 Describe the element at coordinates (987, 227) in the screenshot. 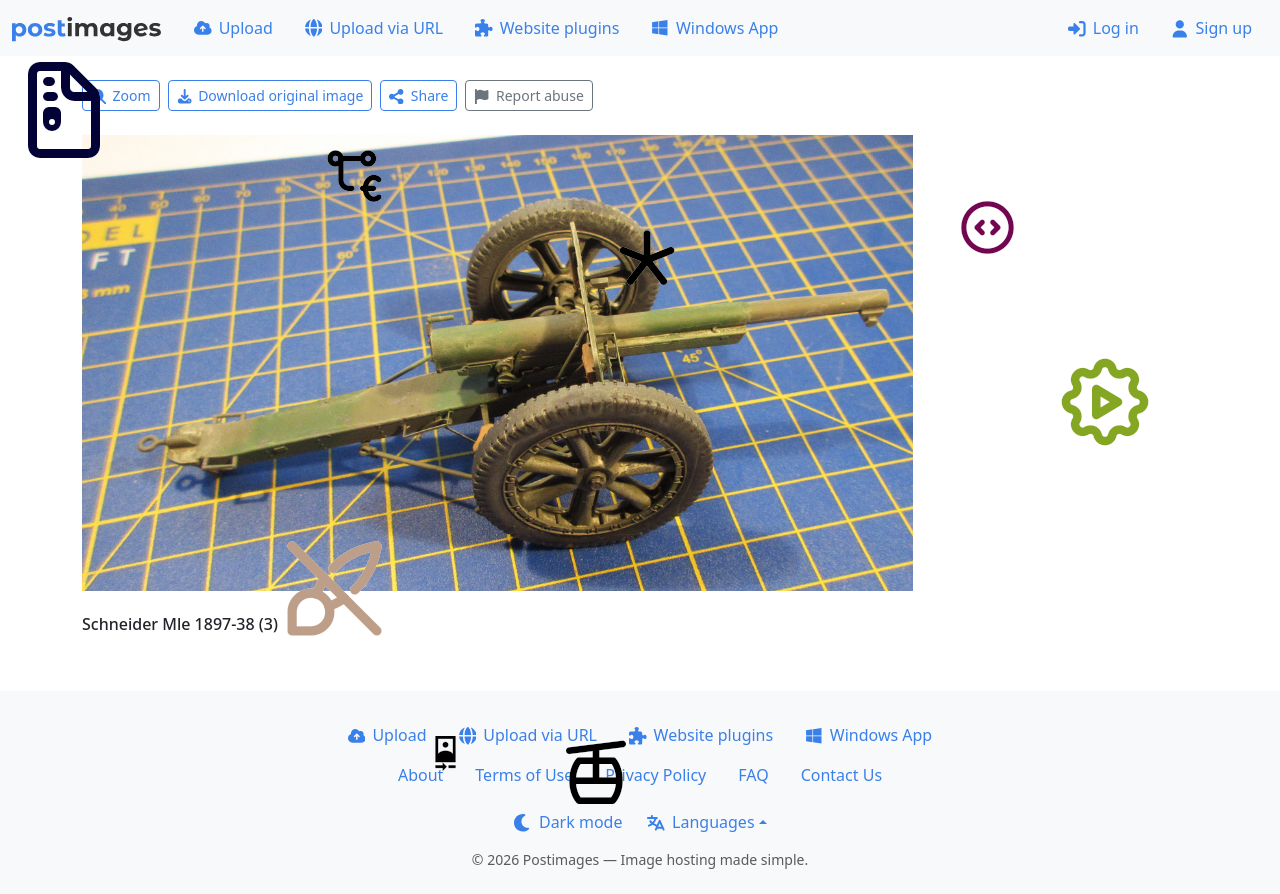

I see `access code editor or developer tools` at that location.